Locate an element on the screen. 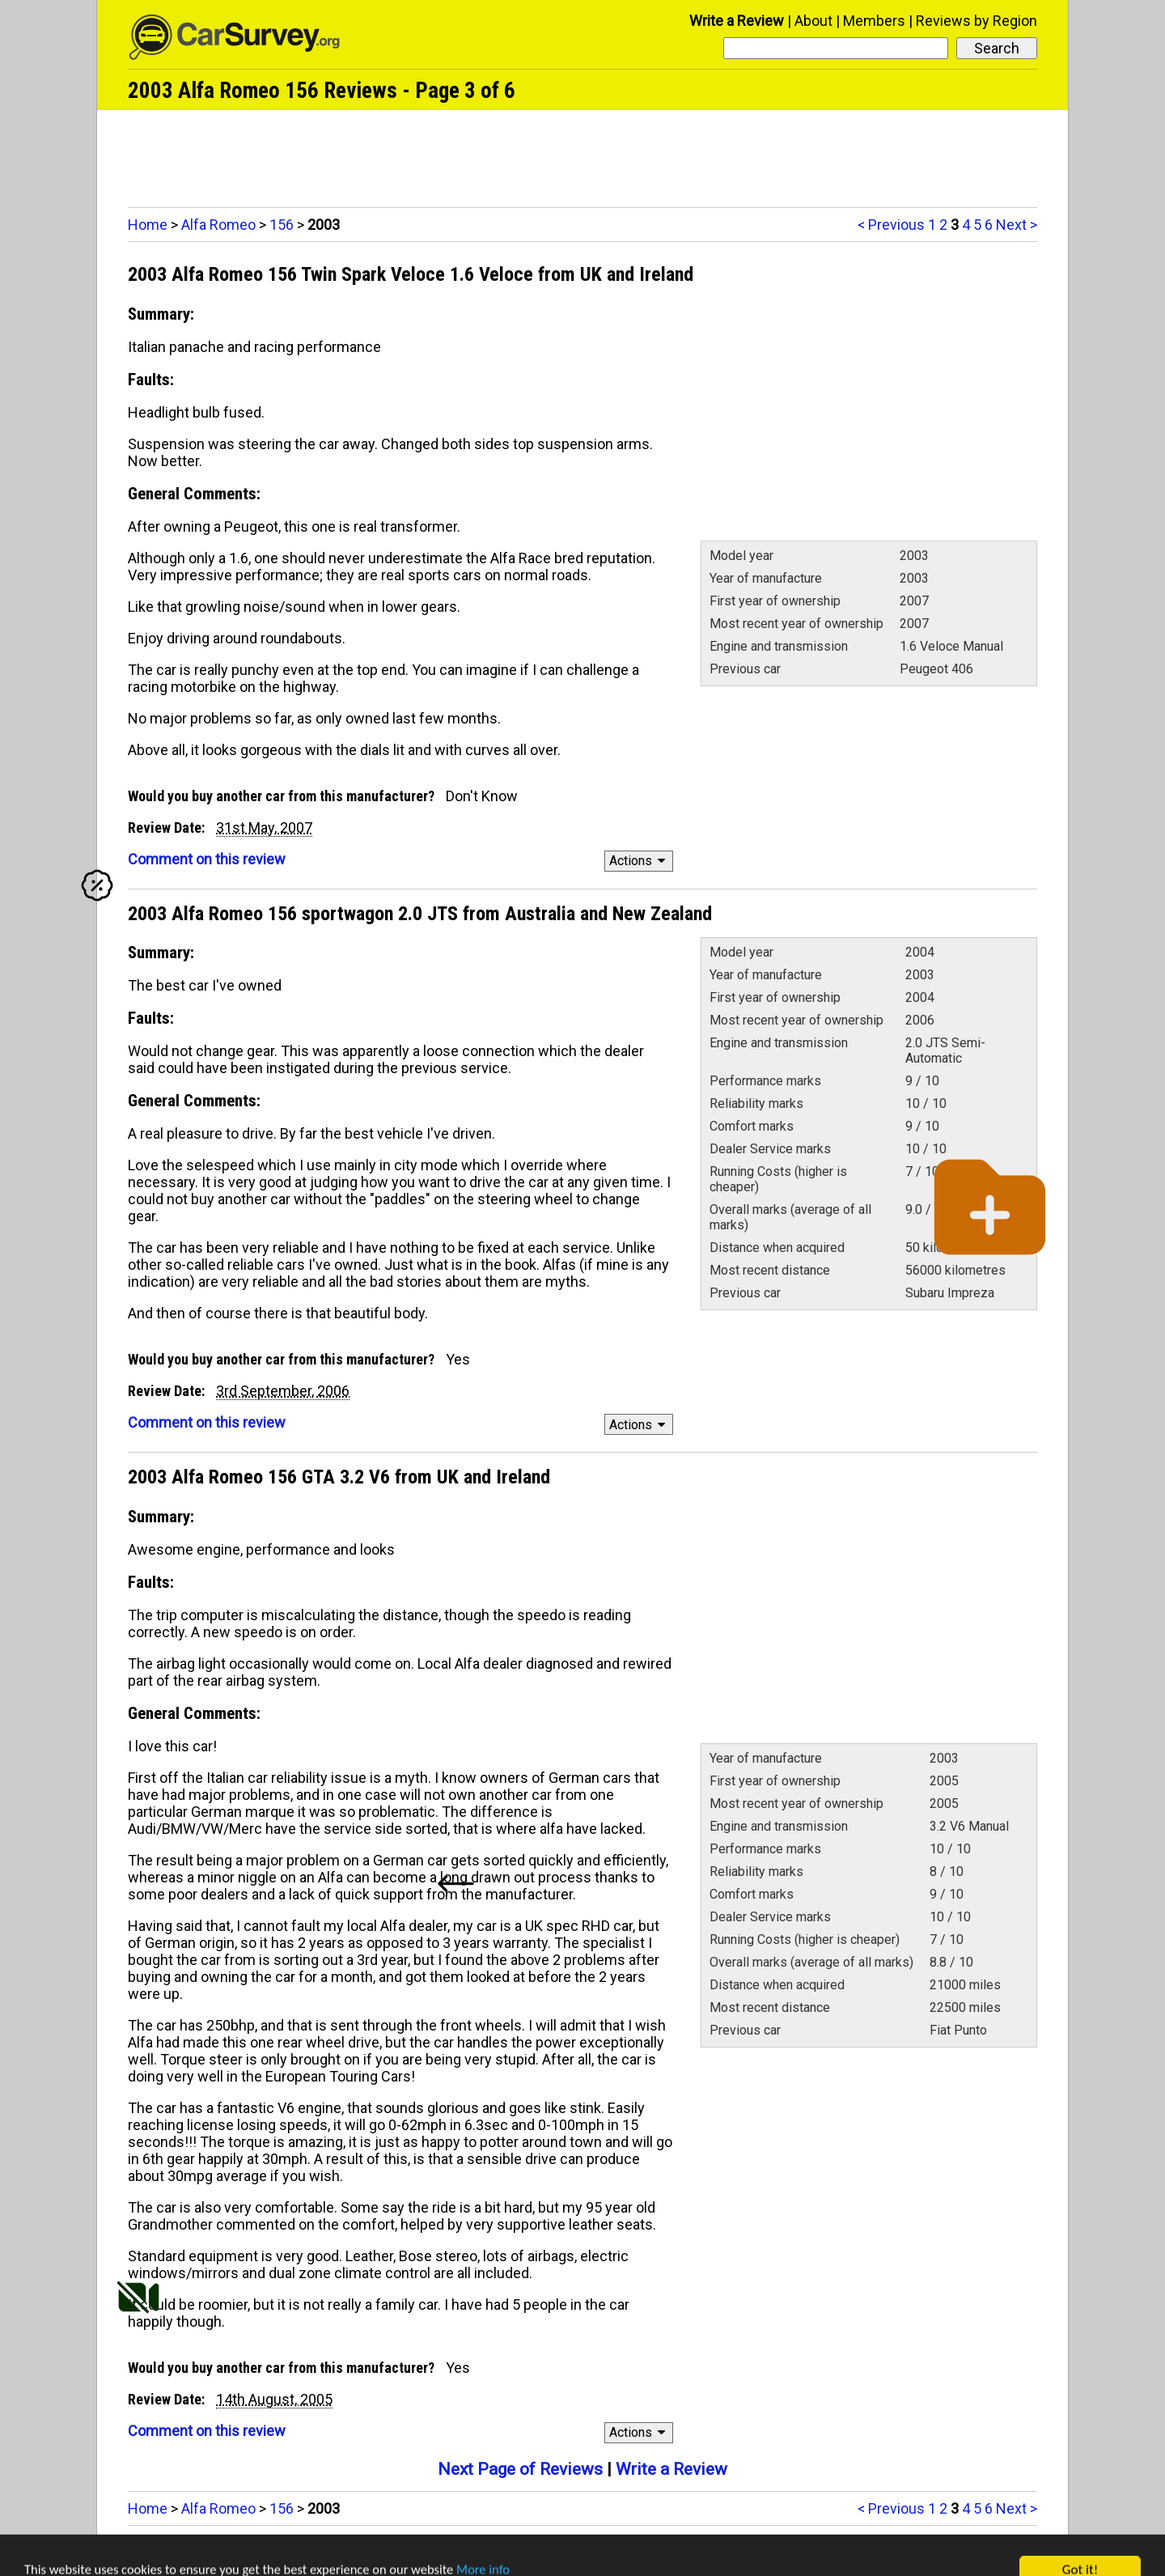 The height and width of the screenshot is (2576, 1165). go back to the previous page is located at coordinates (455, 1883).